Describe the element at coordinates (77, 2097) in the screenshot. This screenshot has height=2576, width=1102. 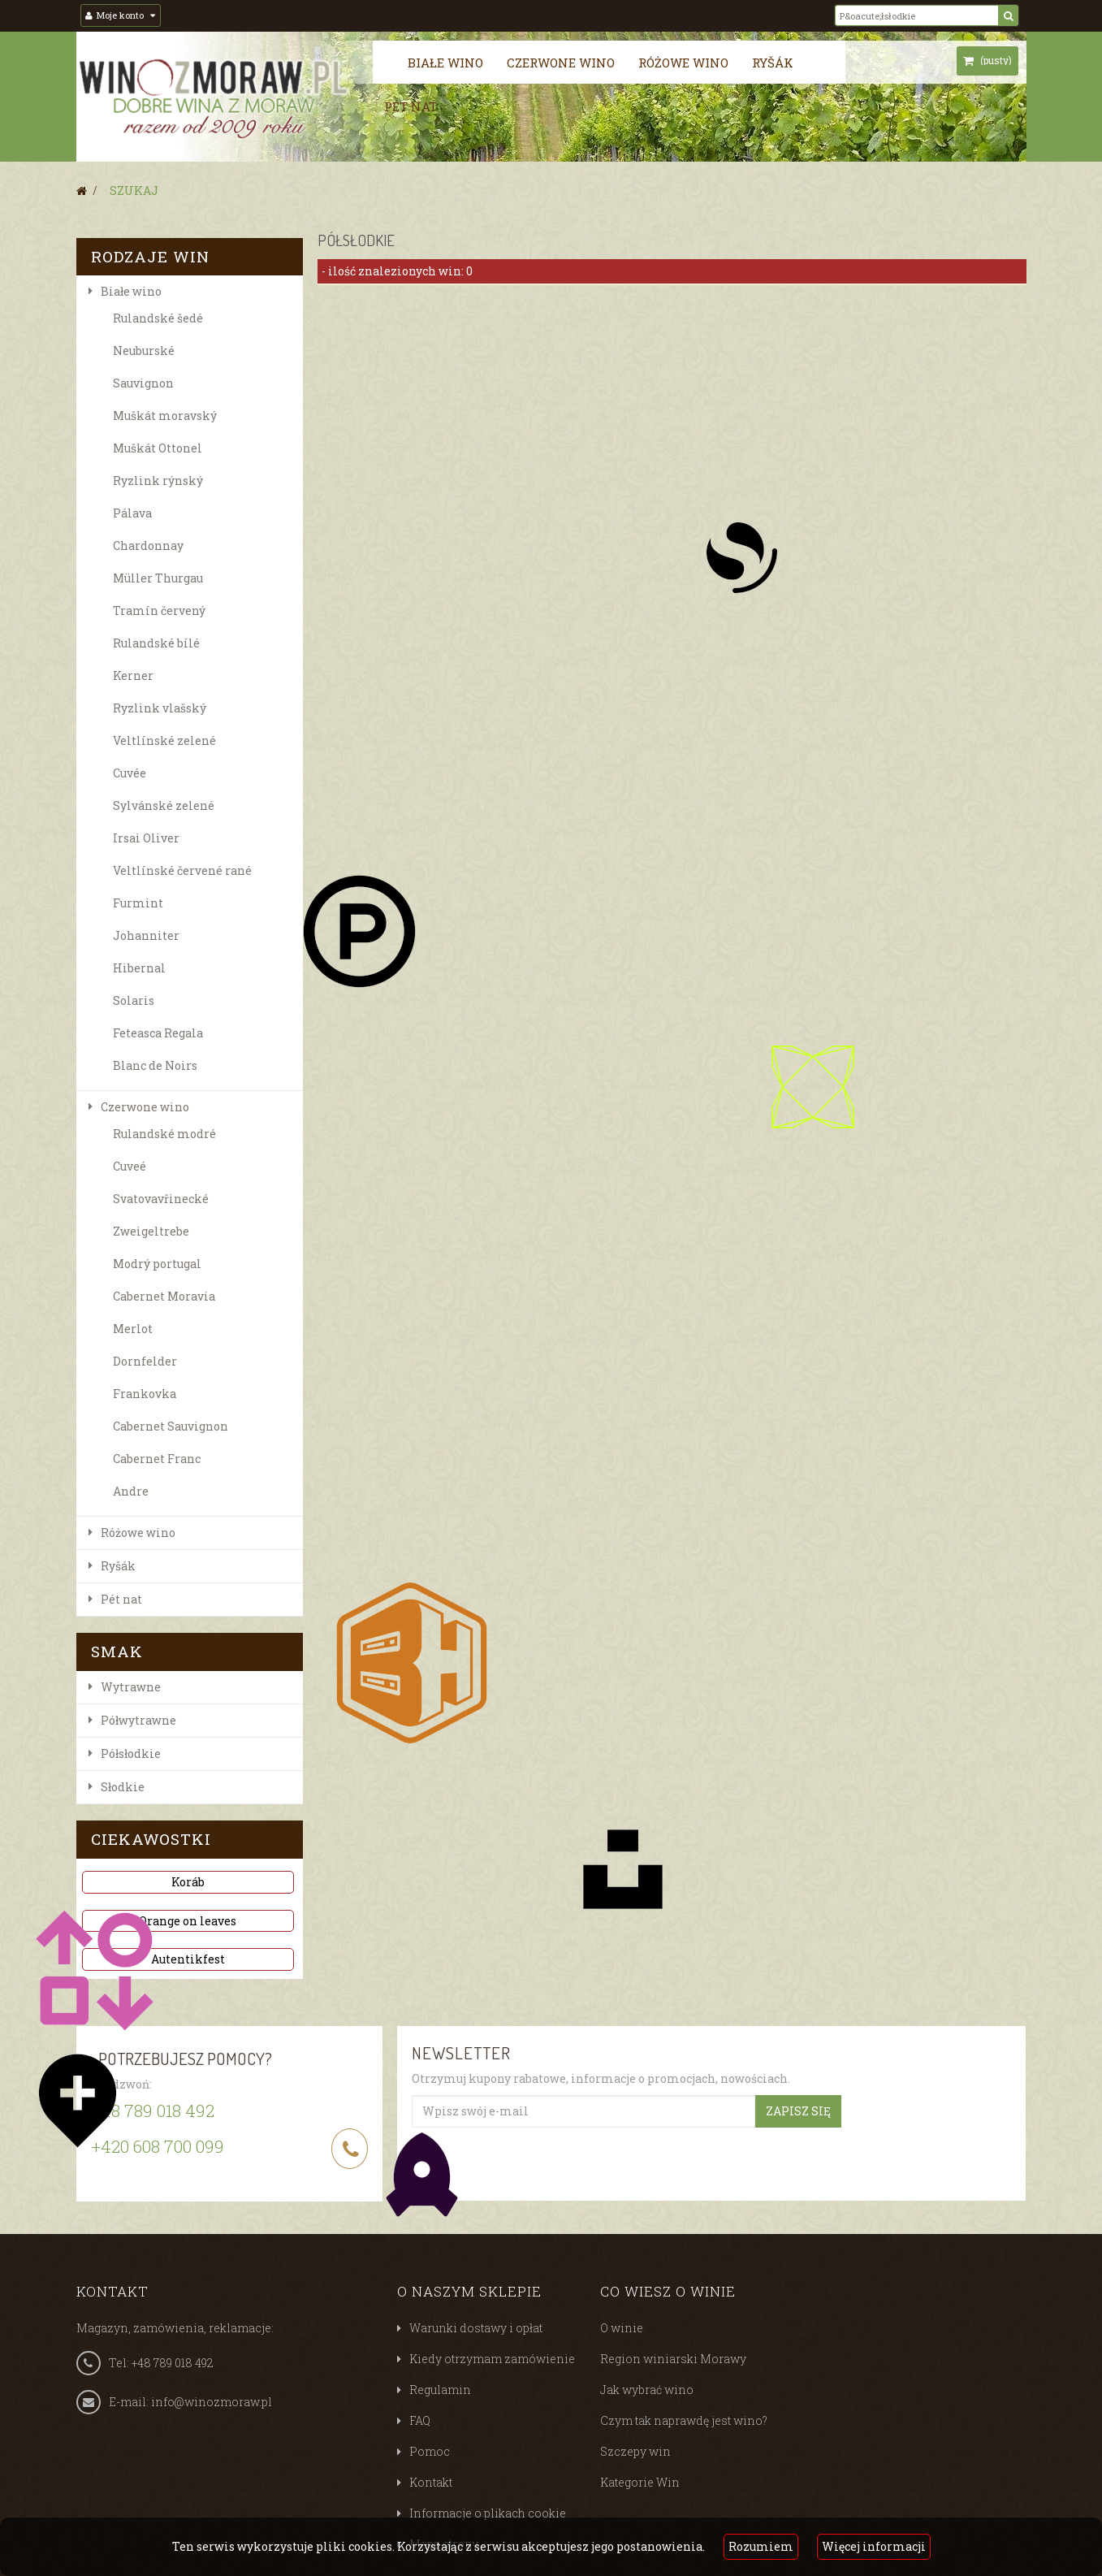
I see `add a new location pin` at that location.